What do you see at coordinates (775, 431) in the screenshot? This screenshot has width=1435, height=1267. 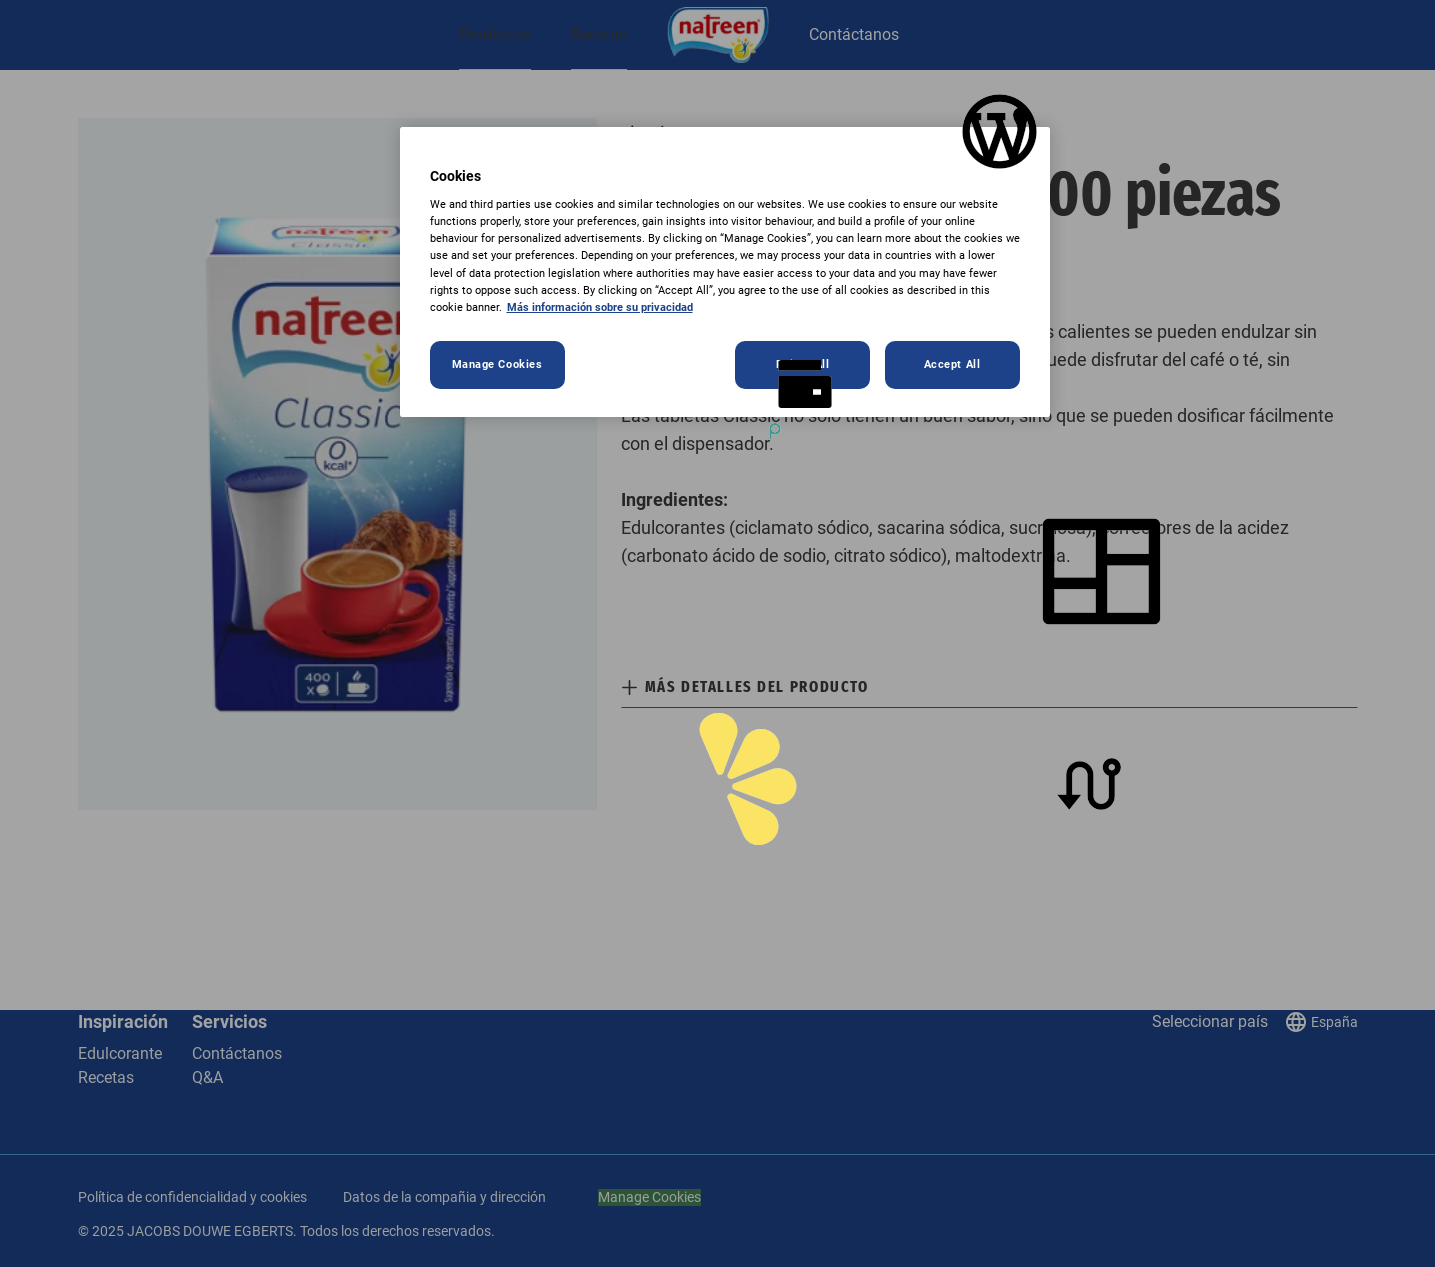 I see `open the picsart app` at bounding box center [775, 431].